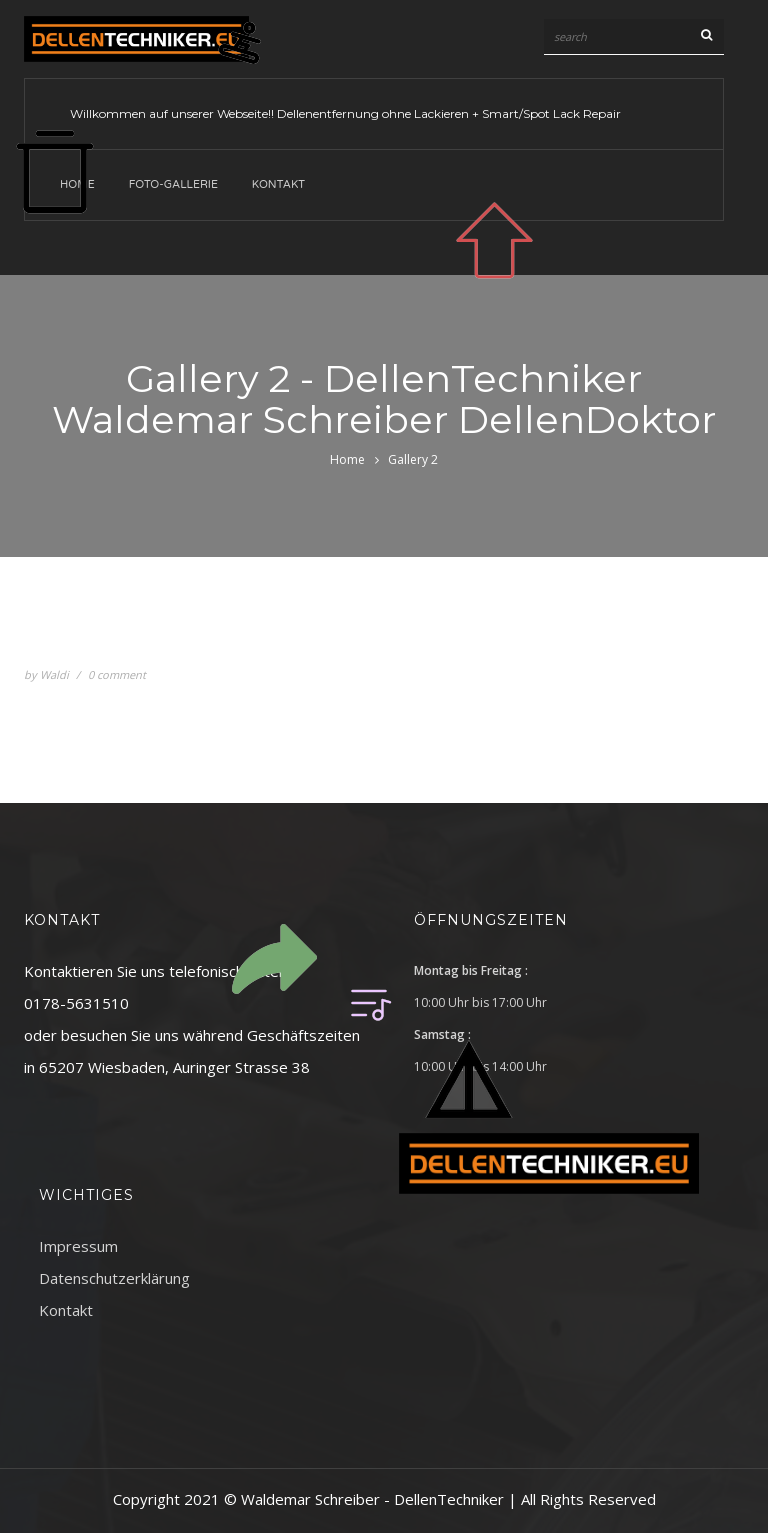 The width and height of the screenshot is (768, 1533). What do you see at coordinates (469, 1079) in the screenshot?
I see `view image details or metadata` at bounding box center [469, 1079].